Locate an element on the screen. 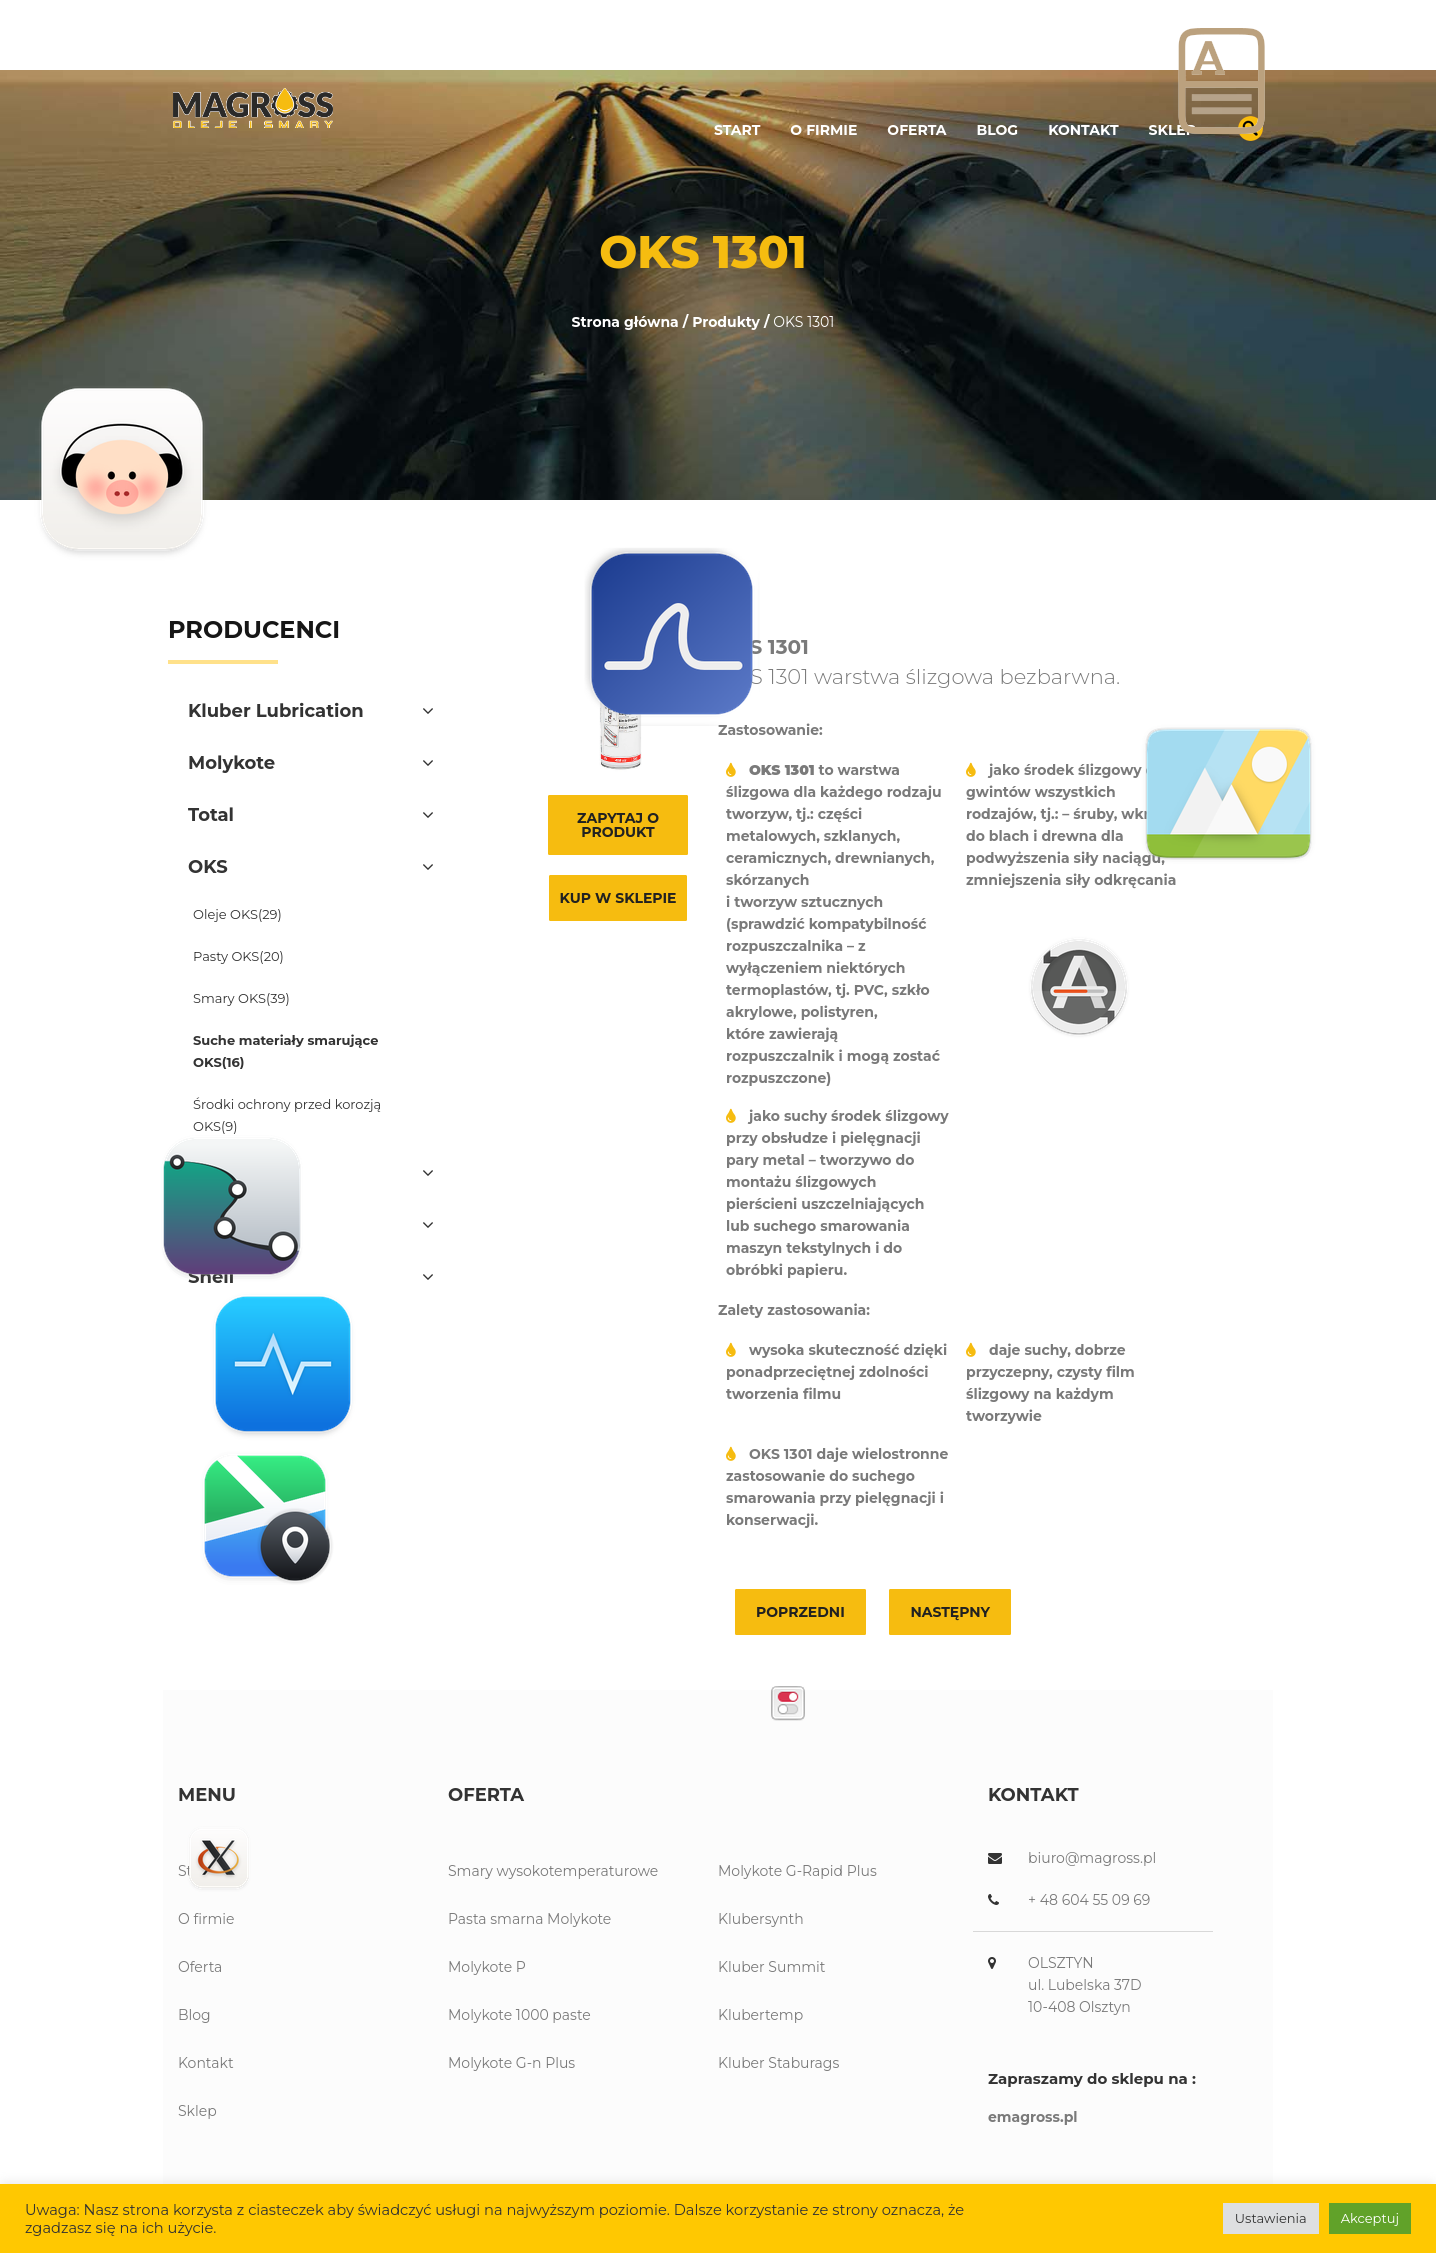  check for and install system software updates is located at coordinates (1079, 987).